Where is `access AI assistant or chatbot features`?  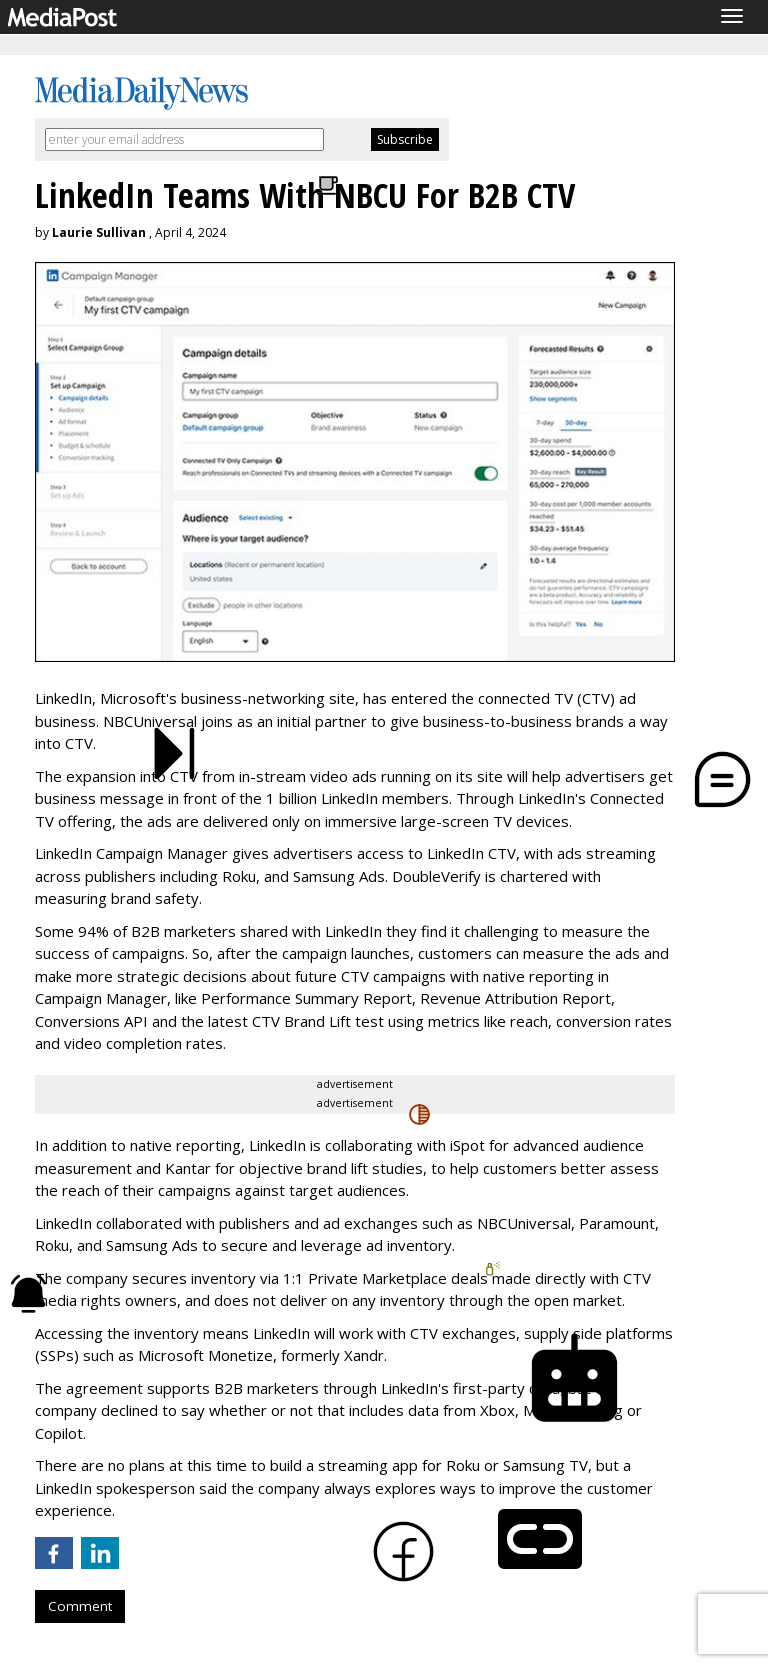
access AI assistant or chatbot features is located at coordinates (574, 1382).